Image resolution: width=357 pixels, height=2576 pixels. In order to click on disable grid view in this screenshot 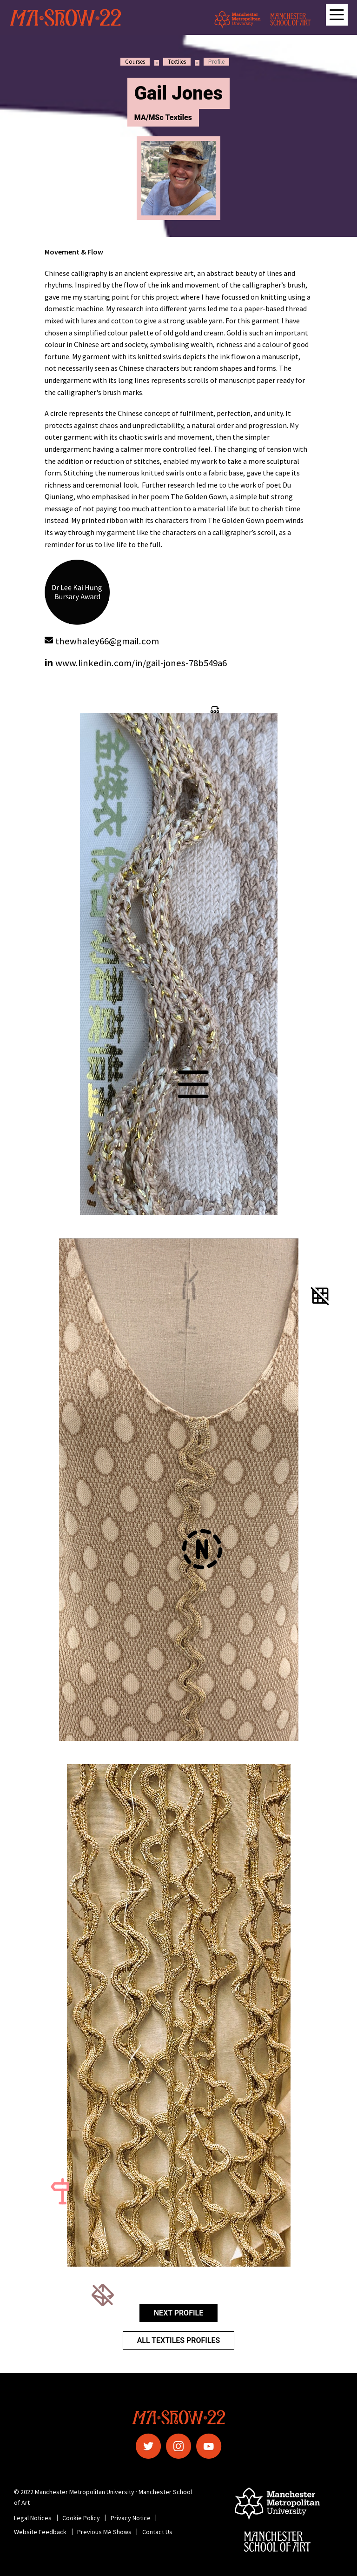, I will do `click(320, 1296)`.